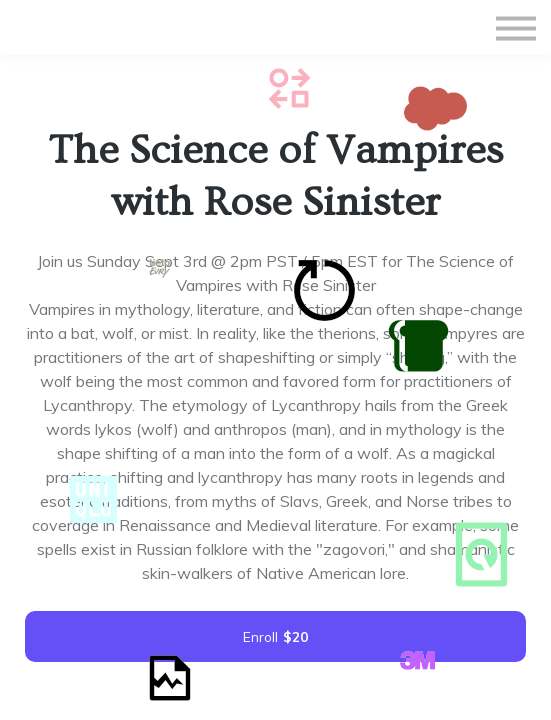 The width and height of the screenshot is (551, 720). I want to click on visit Tietoevry website or services, so click(159, 268).